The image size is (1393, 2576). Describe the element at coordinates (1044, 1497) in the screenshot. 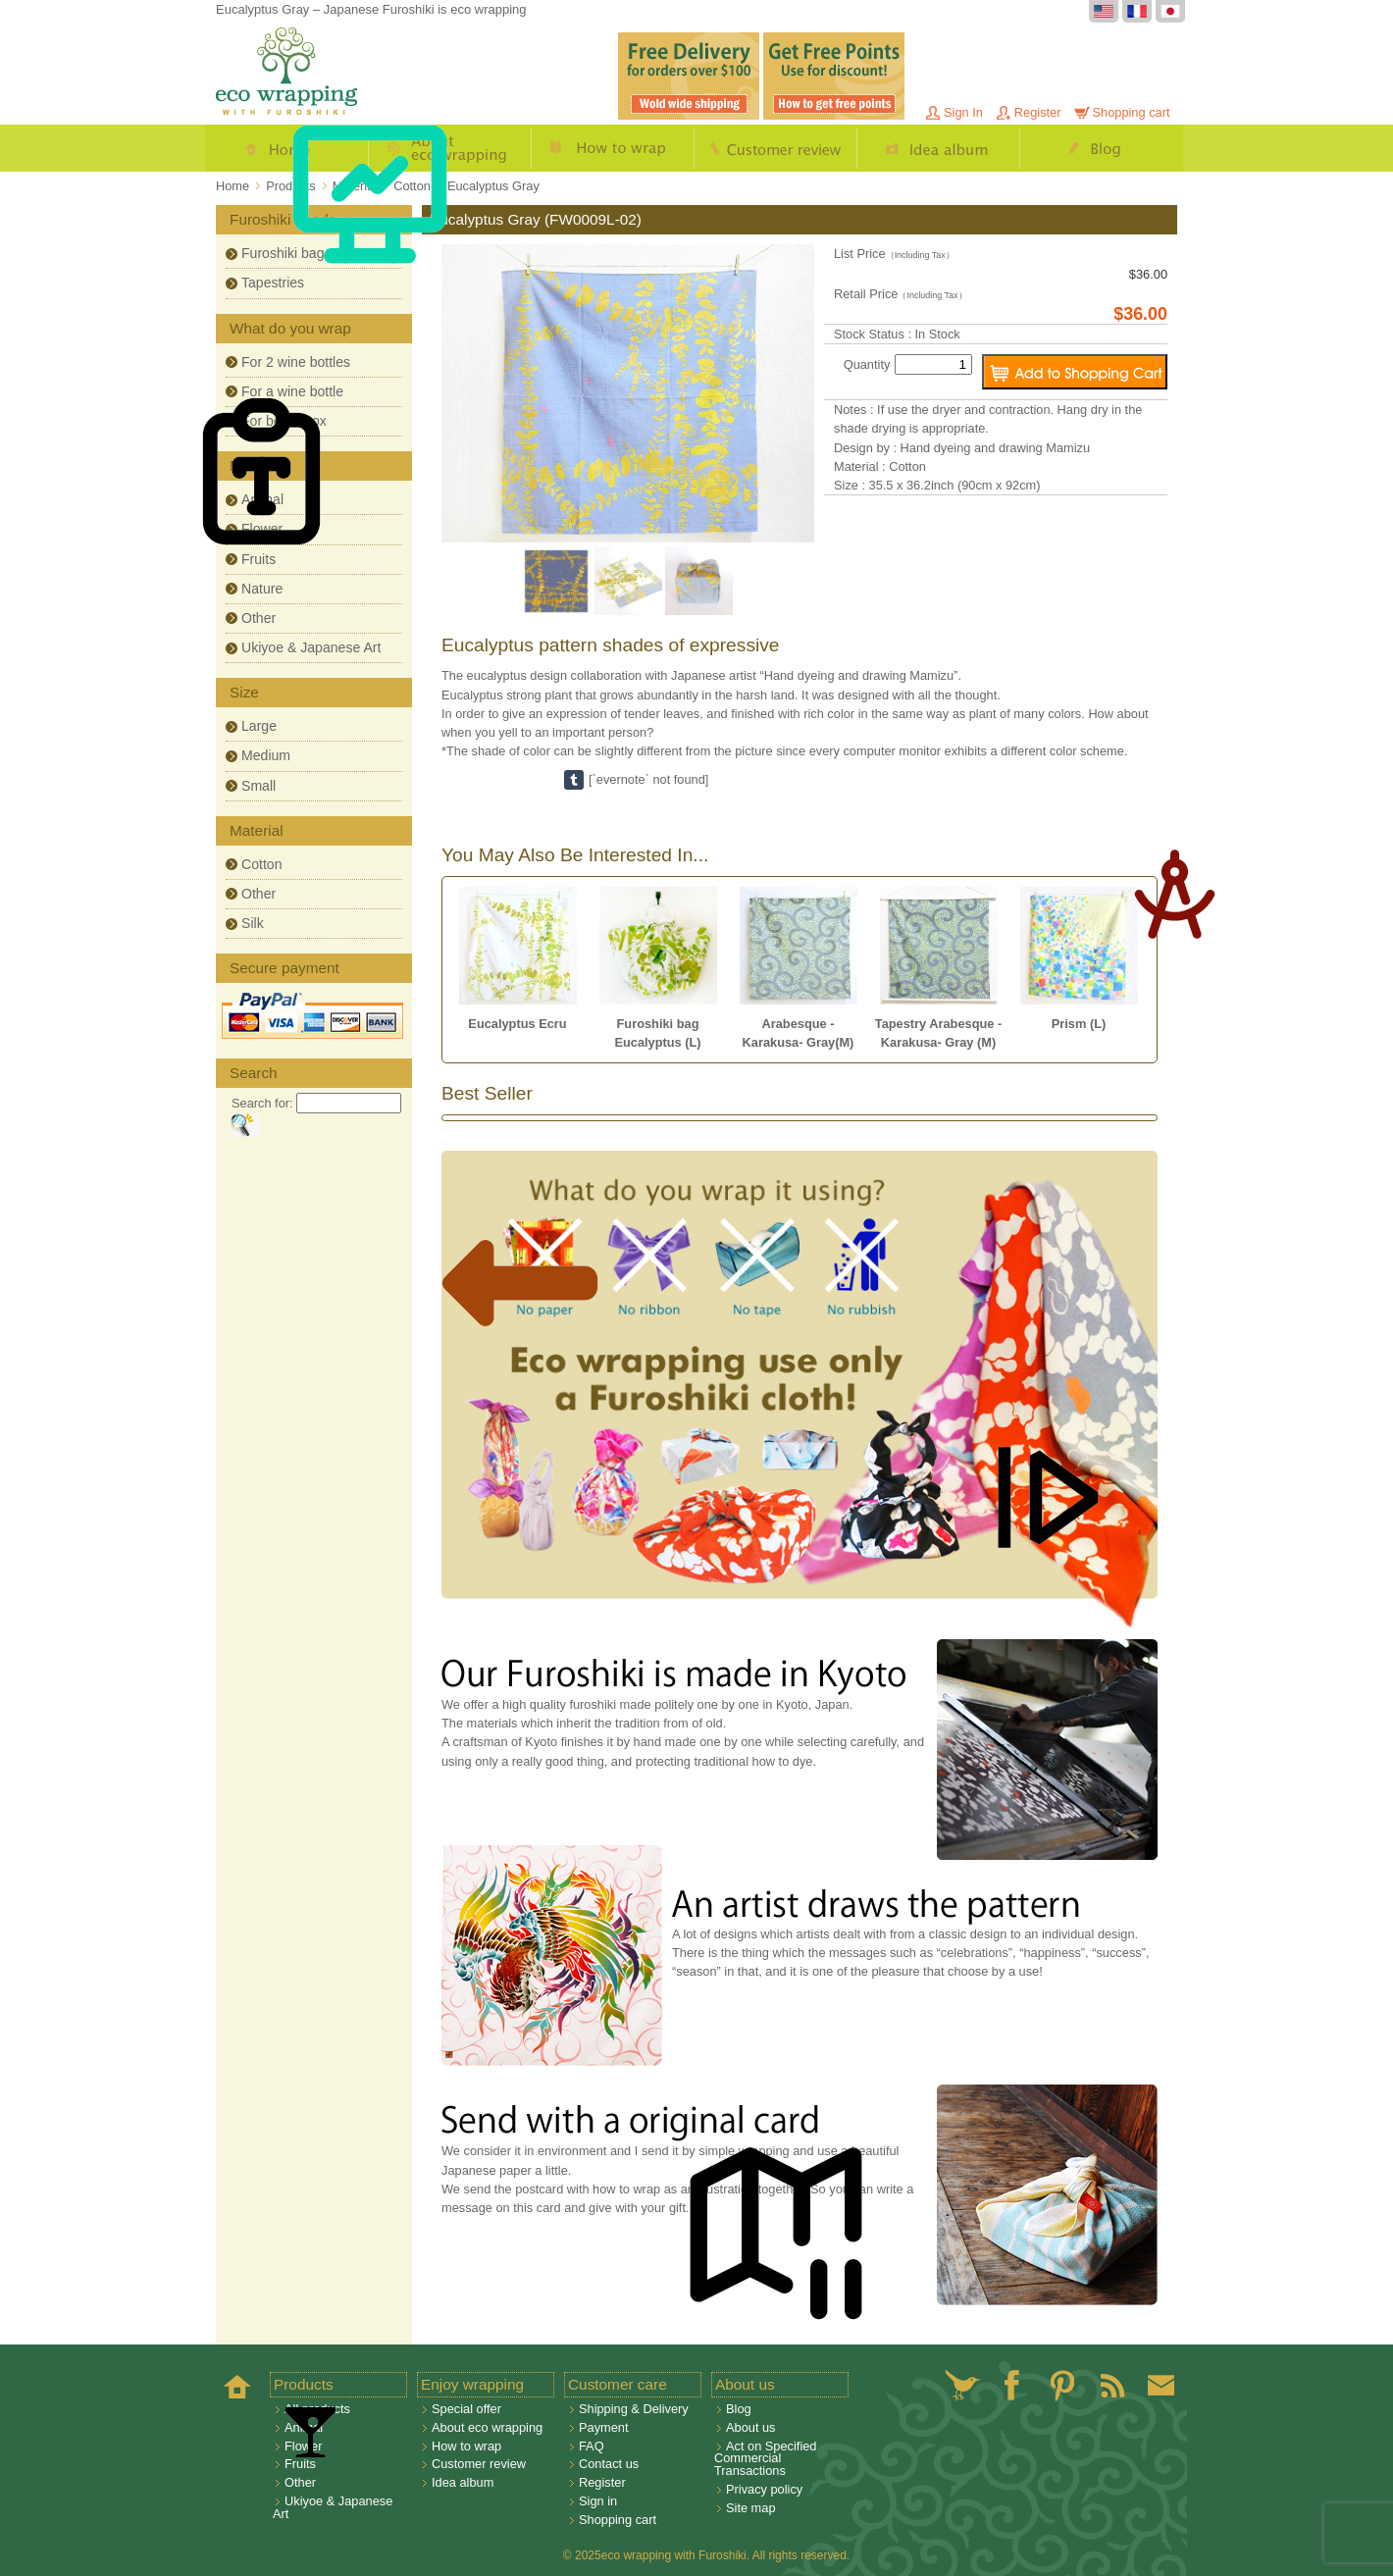

I see `continue debugging to the next breakpoint` at that location.